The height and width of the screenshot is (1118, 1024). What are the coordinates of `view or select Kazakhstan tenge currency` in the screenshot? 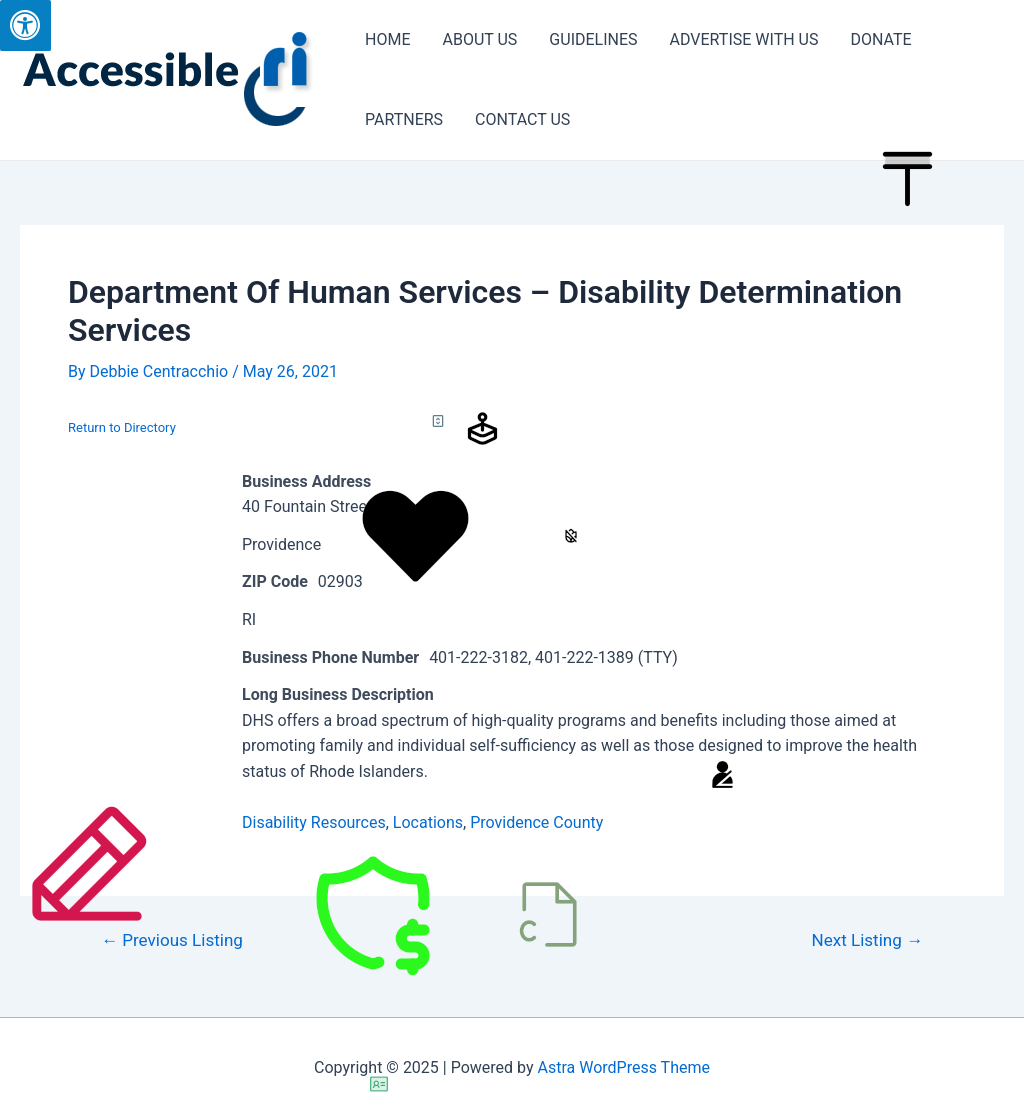 It's located at (907, 176).